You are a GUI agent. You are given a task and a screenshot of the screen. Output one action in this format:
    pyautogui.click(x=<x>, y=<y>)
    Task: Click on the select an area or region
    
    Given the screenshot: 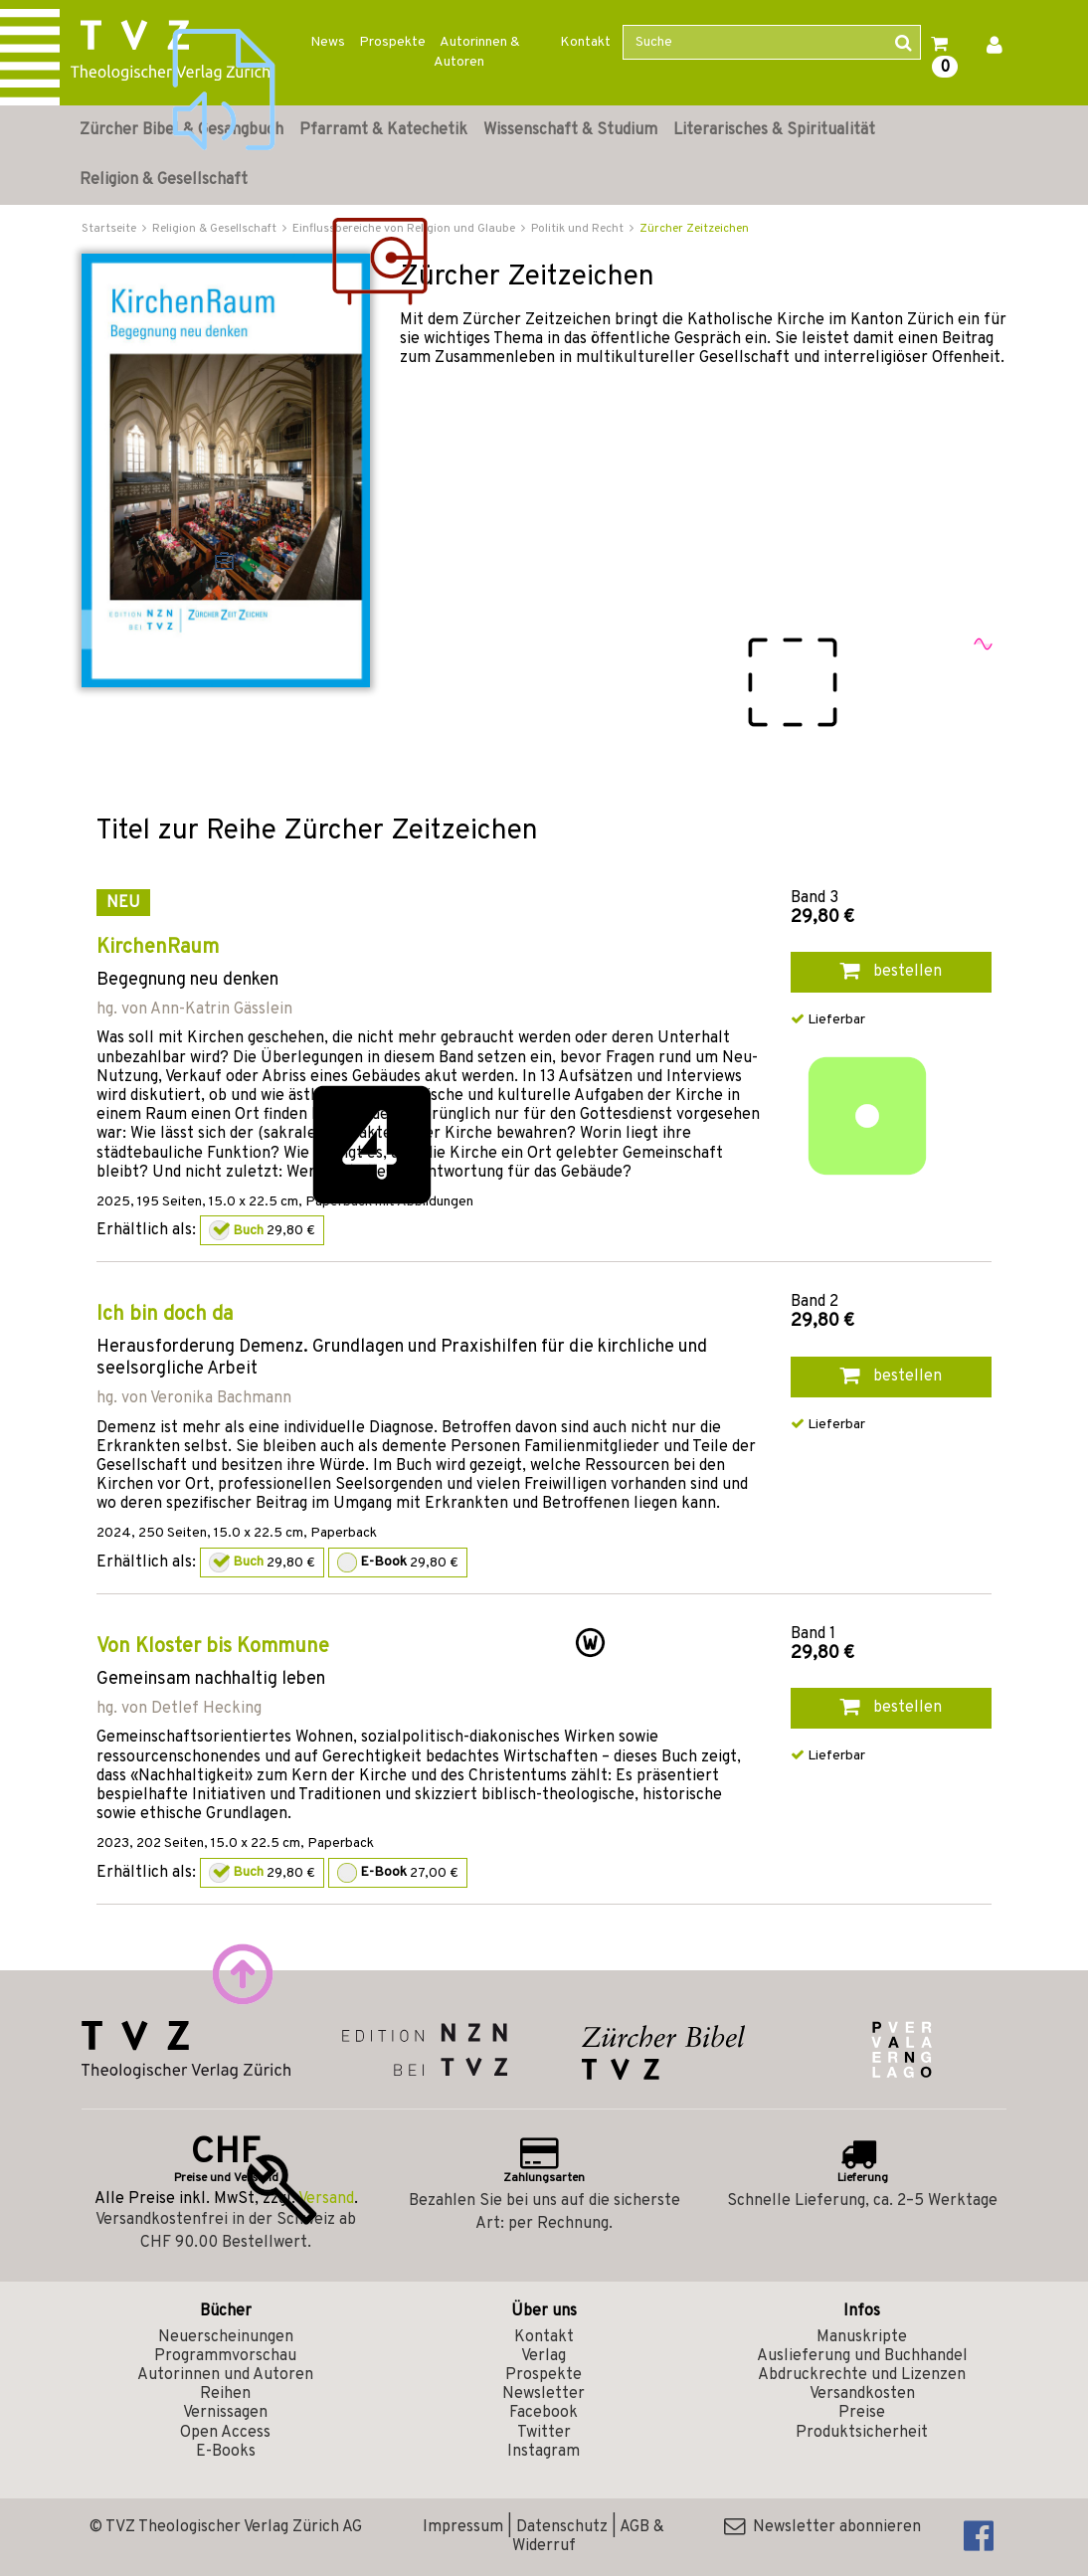 What is the action you would take?
    pyautogui.click(x=793, y=682)
    